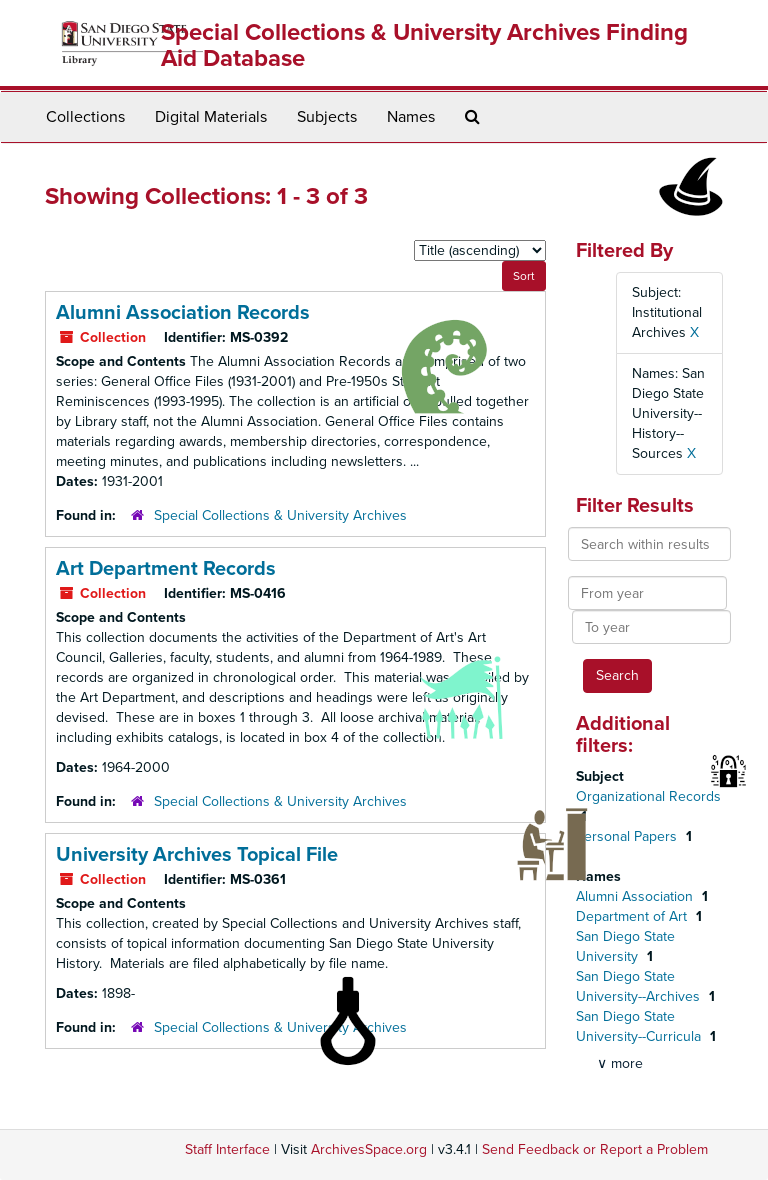 Image resolution: width=768 pixels, height=1180 pixels. Describe the element at coordinates (461, 697) in the screenshot. I see `rally team members or summon allies` at that location.